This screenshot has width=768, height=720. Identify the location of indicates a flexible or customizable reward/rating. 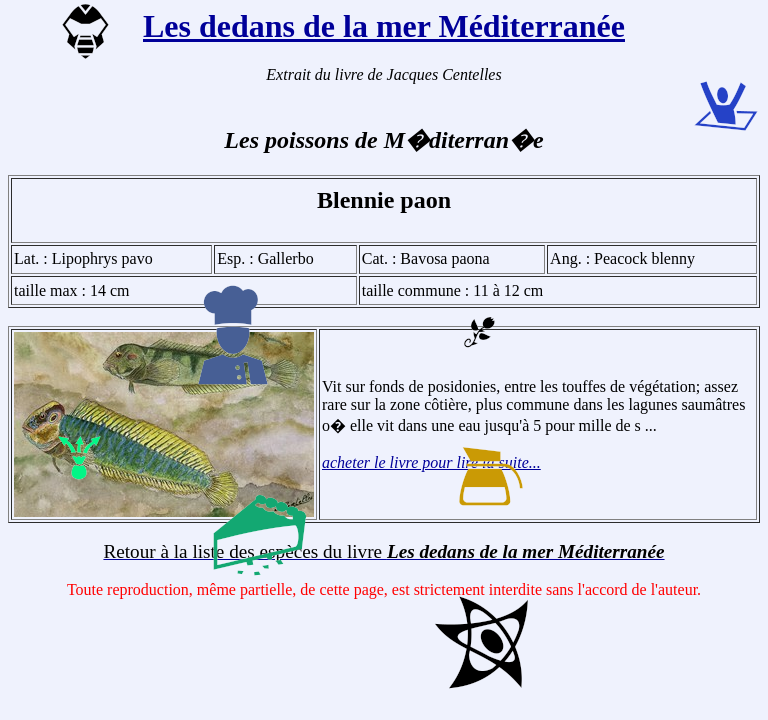
(481, 643).